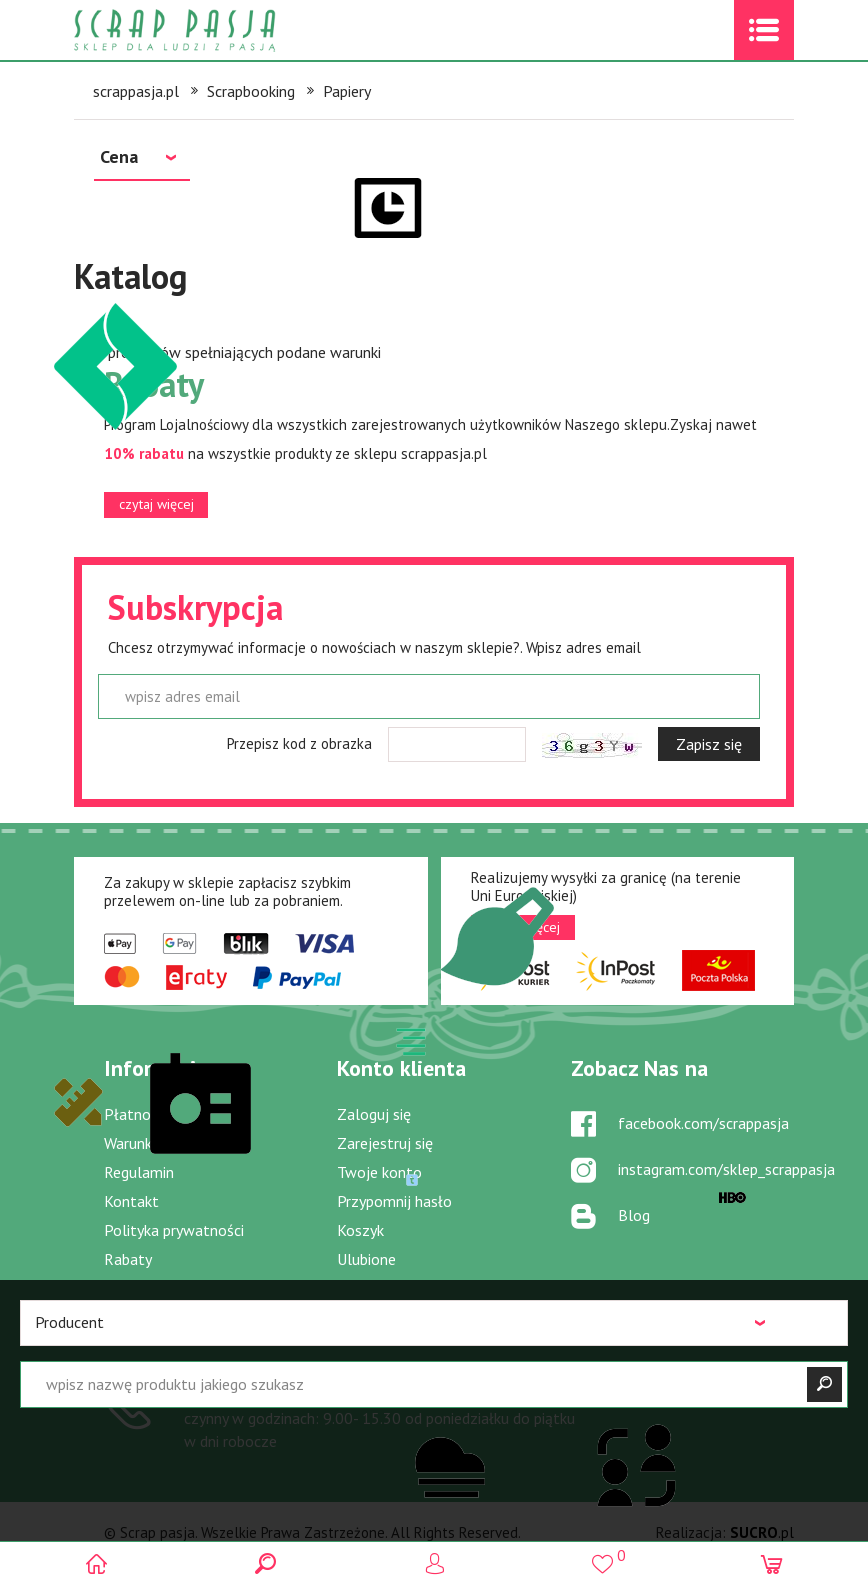 The image size is (868, 1586). What do you see at coordinates (388, 208) in the screenshot?
I see `view business analytics dashboard` at bounding box center [388, 208].